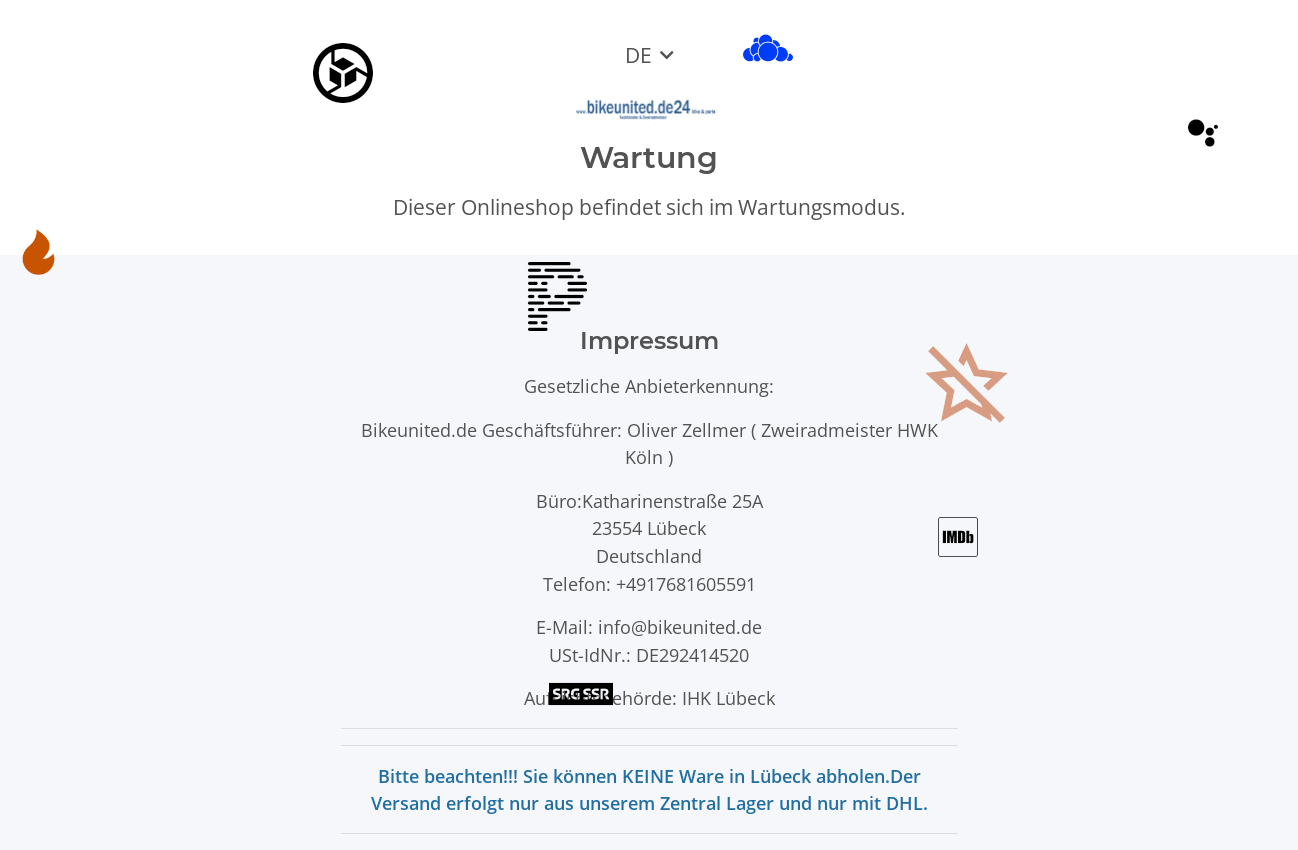 Image resolution: width=1298 pixels, height=850 pixels. Describe the element at coordinates (557, 296) in the screenshot. I see `prettier code formatter logo` at that location.